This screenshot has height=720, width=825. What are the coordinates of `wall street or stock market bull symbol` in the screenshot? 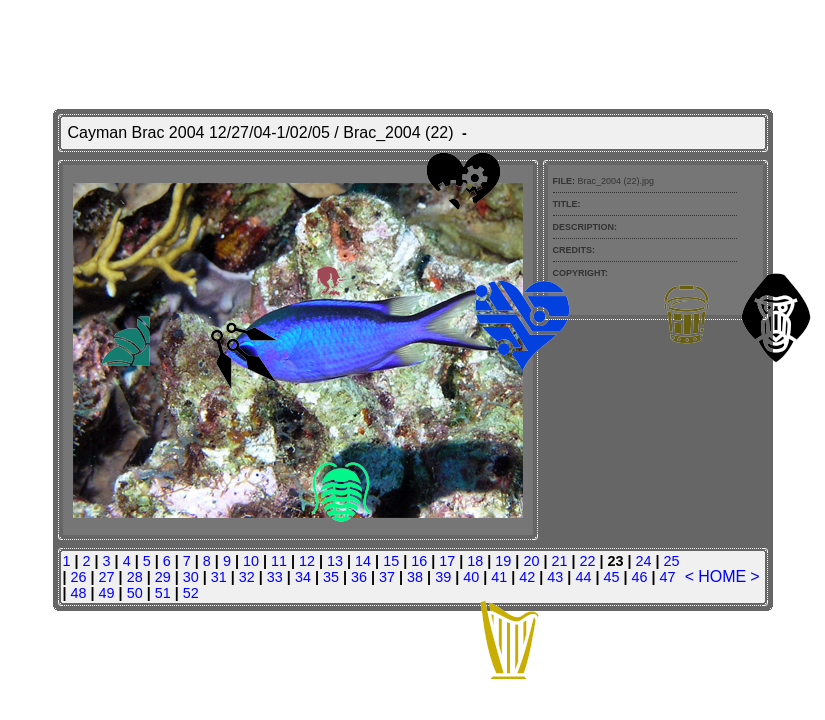 It's located at (333, 279).